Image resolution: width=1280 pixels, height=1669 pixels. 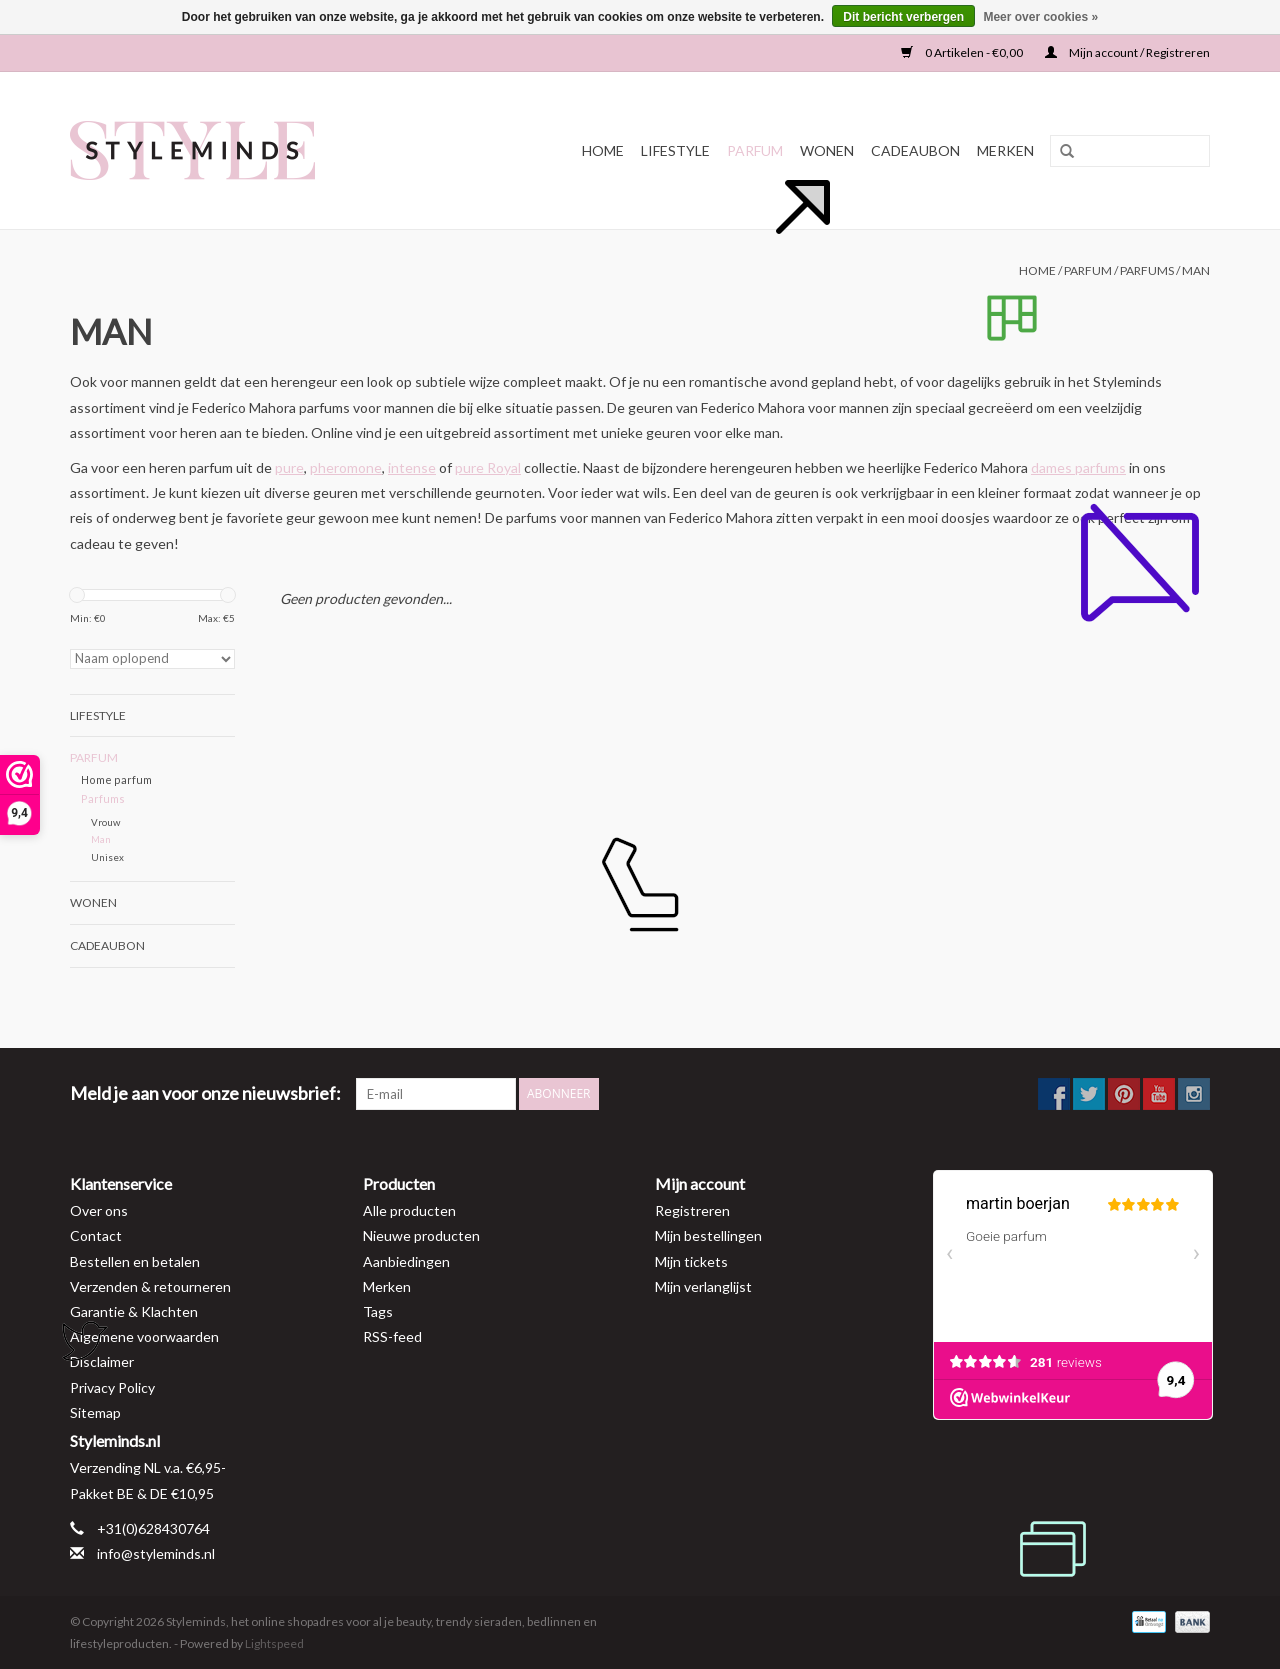 I want to click on view open browser windows, so click(x=1053, y=1549).